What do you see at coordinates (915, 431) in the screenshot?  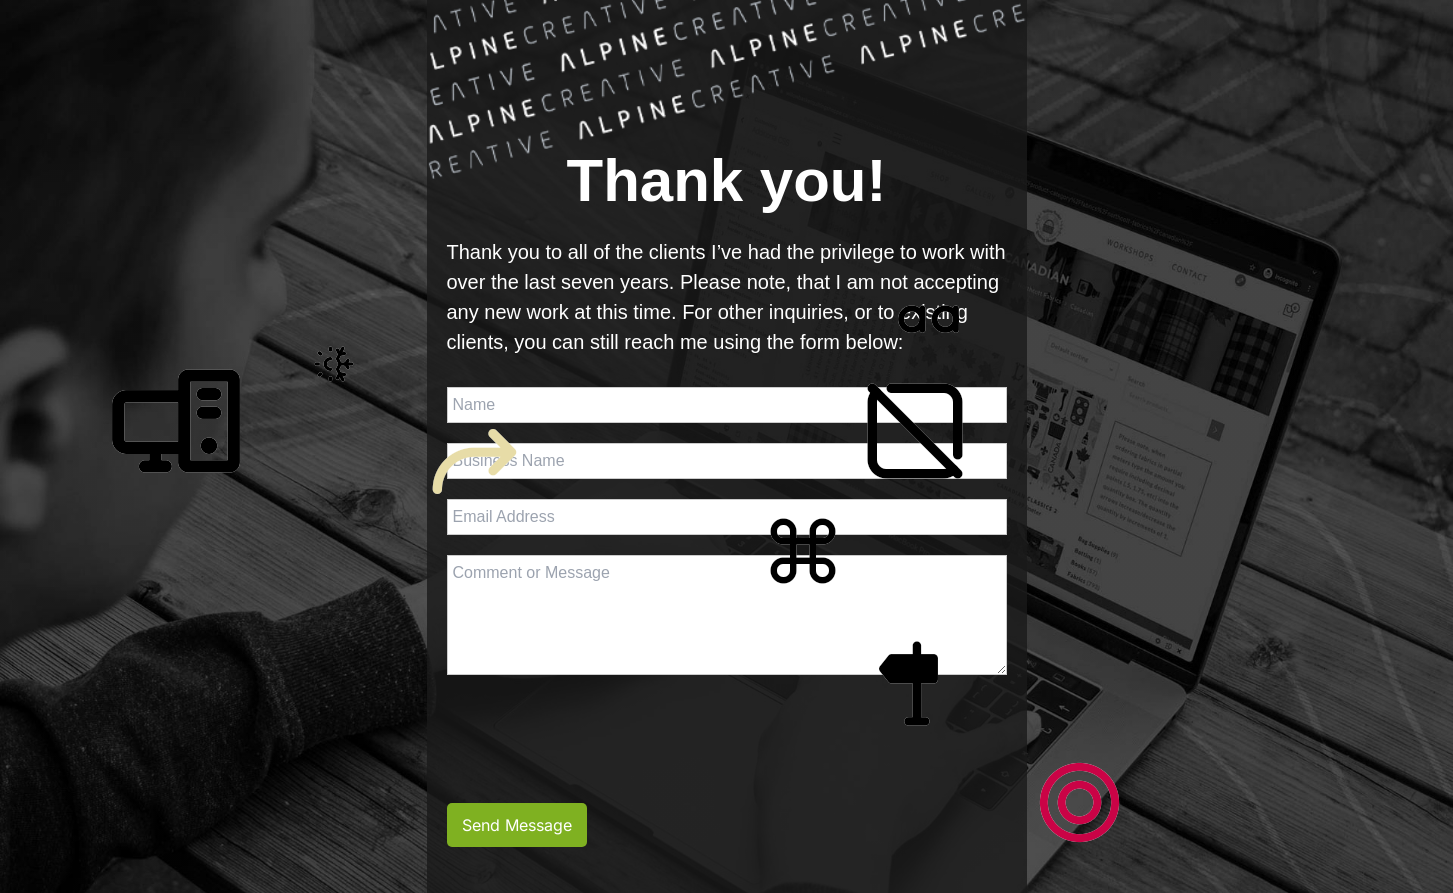 I see `tumble dry not recommended` at bounding box center [915, 431].